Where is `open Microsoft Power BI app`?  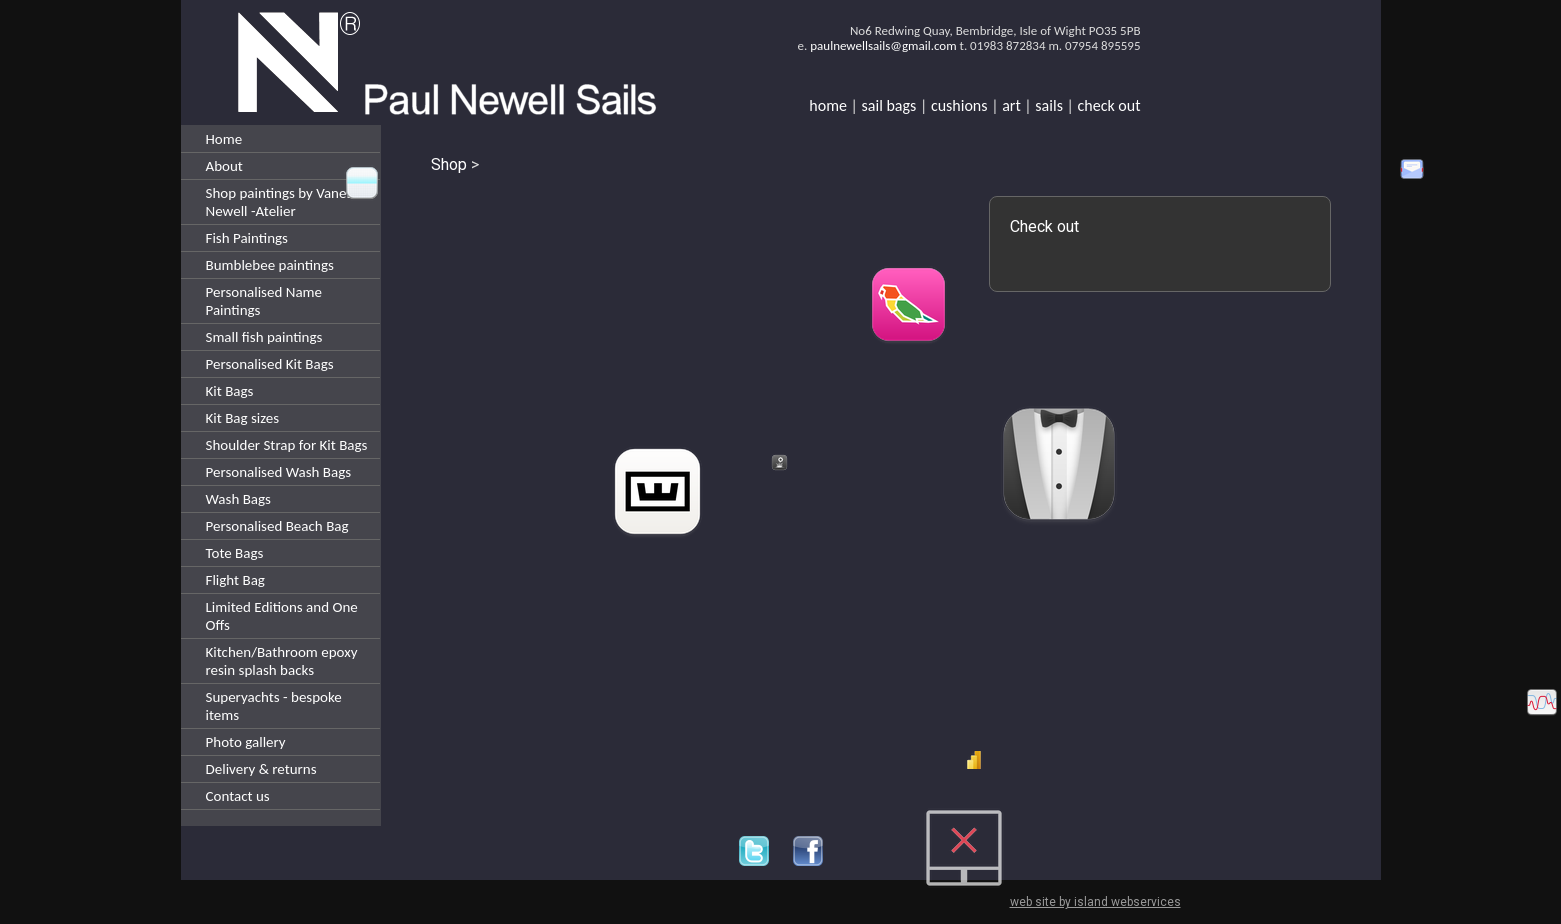
open Microsoft Power BI app is located at coordinates (974, 760).